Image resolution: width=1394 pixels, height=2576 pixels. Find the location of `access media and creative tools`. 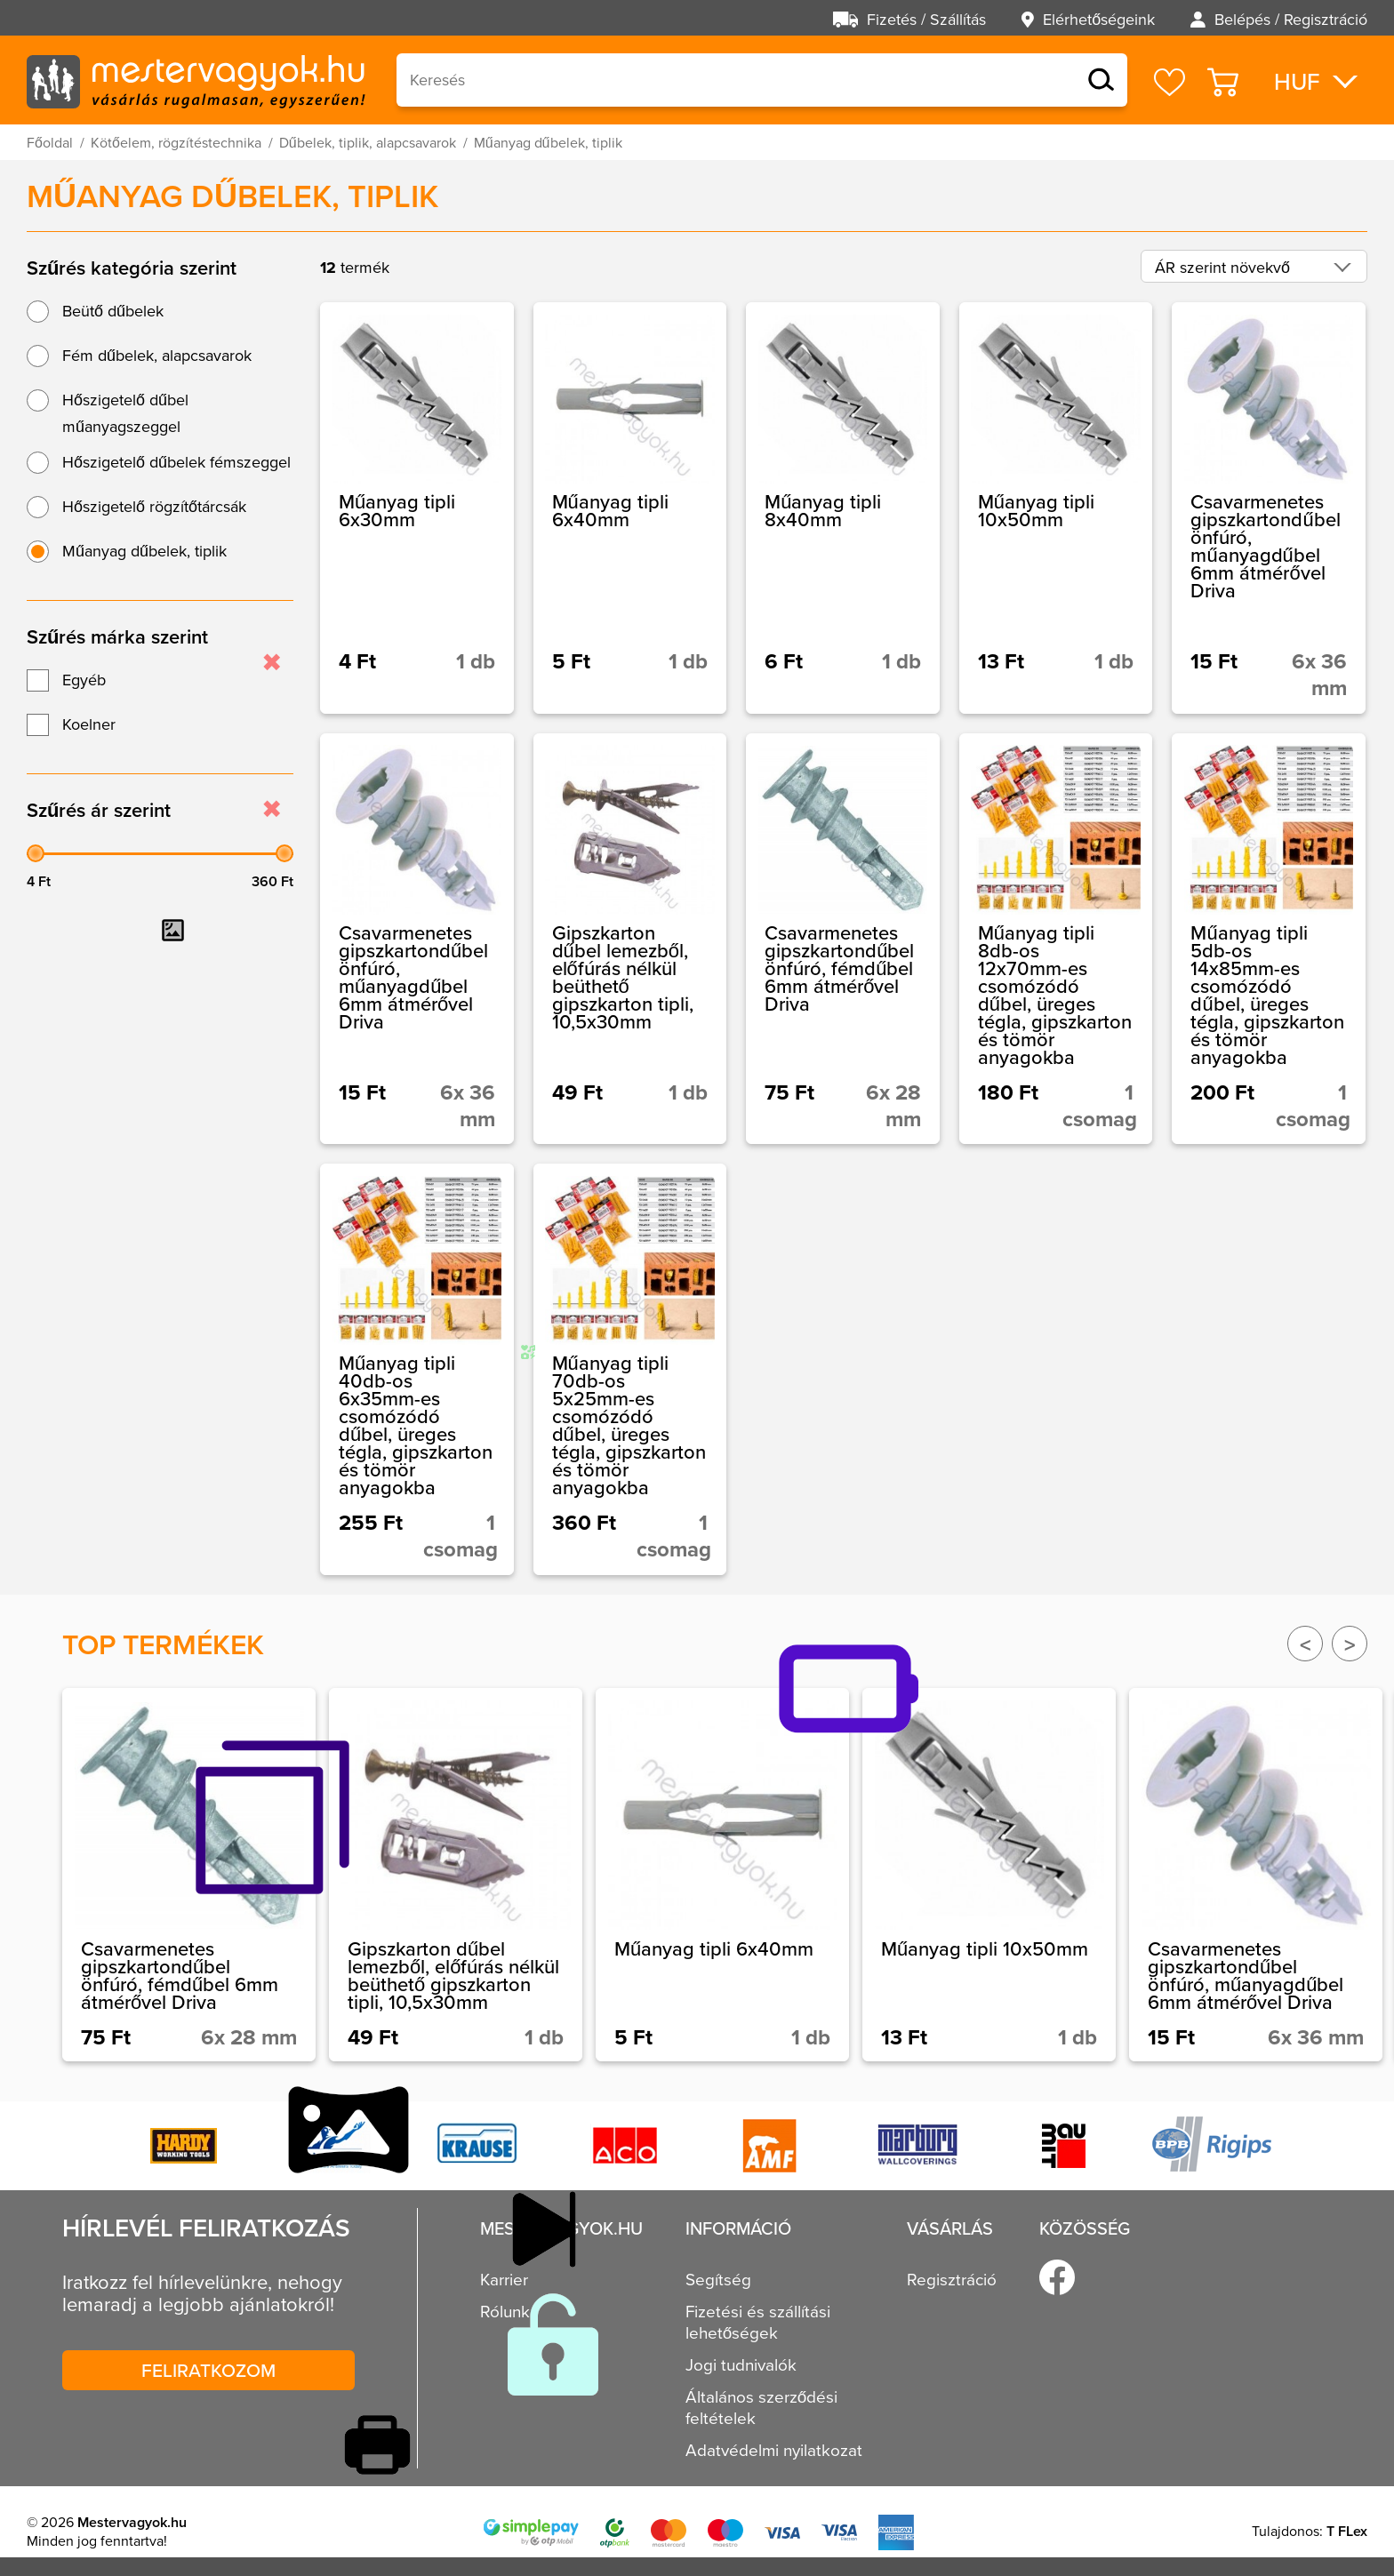

access media and creative tools is located at coordinates (528, 1352).